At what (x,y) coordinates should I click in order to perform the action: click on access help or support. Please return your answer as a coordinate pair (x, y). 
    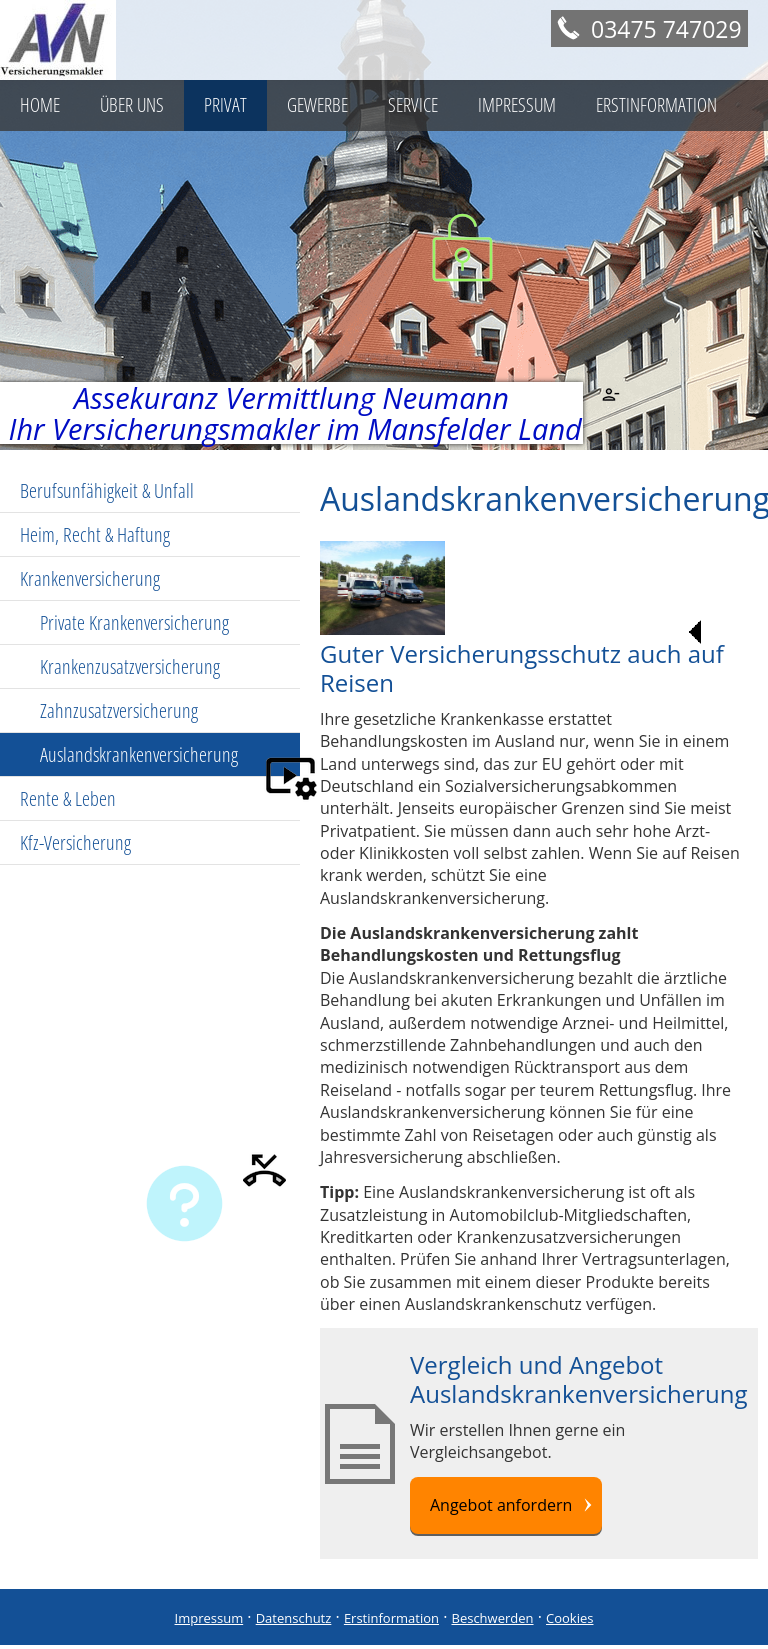
    Looking at the image, I should click on (184, 1203).